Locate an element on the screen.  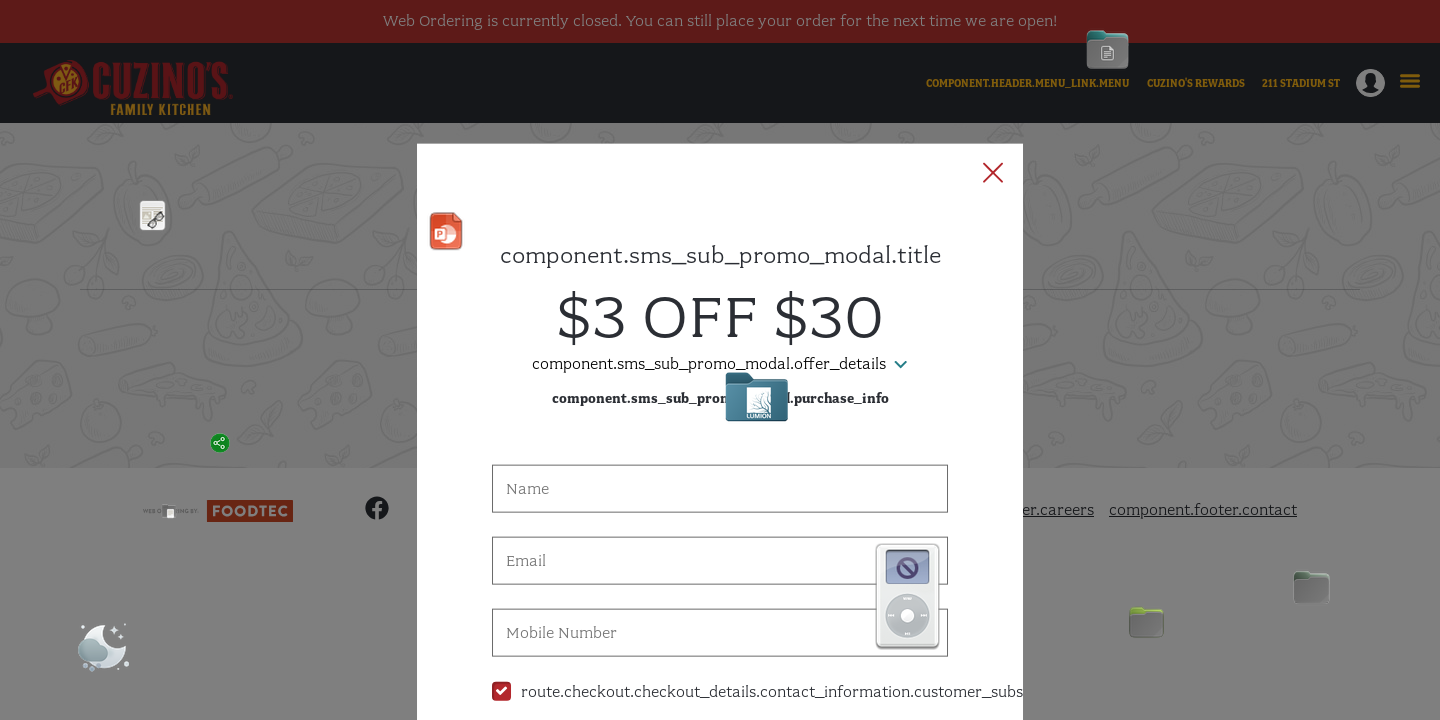
open folder to view files is located at coordinates (1311, 587).